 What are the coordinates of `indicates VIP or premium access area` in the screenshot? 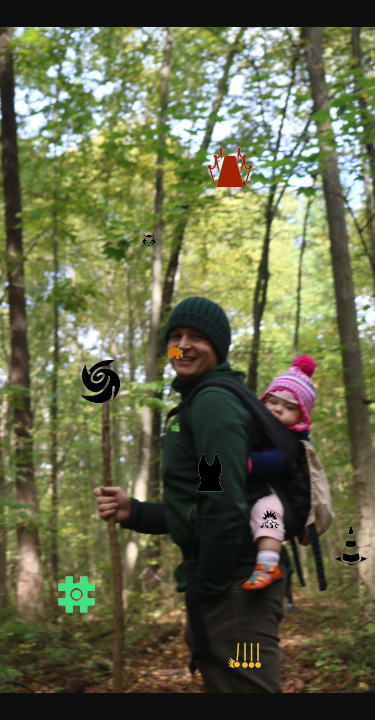 It's located at (230, 167).